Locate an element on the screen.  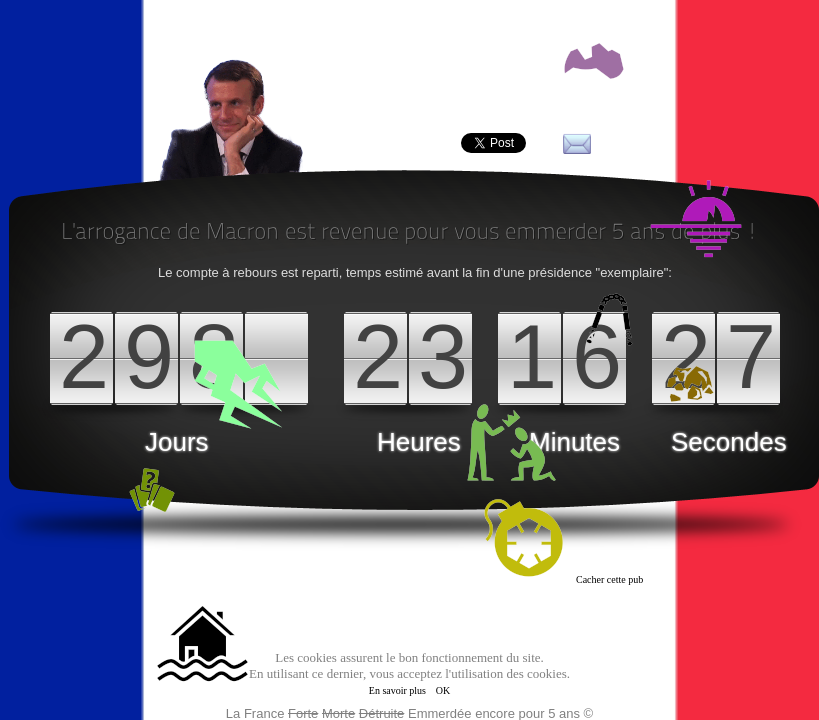
select nunchaku weapon in game inventory is located at coordinates (609, 319).